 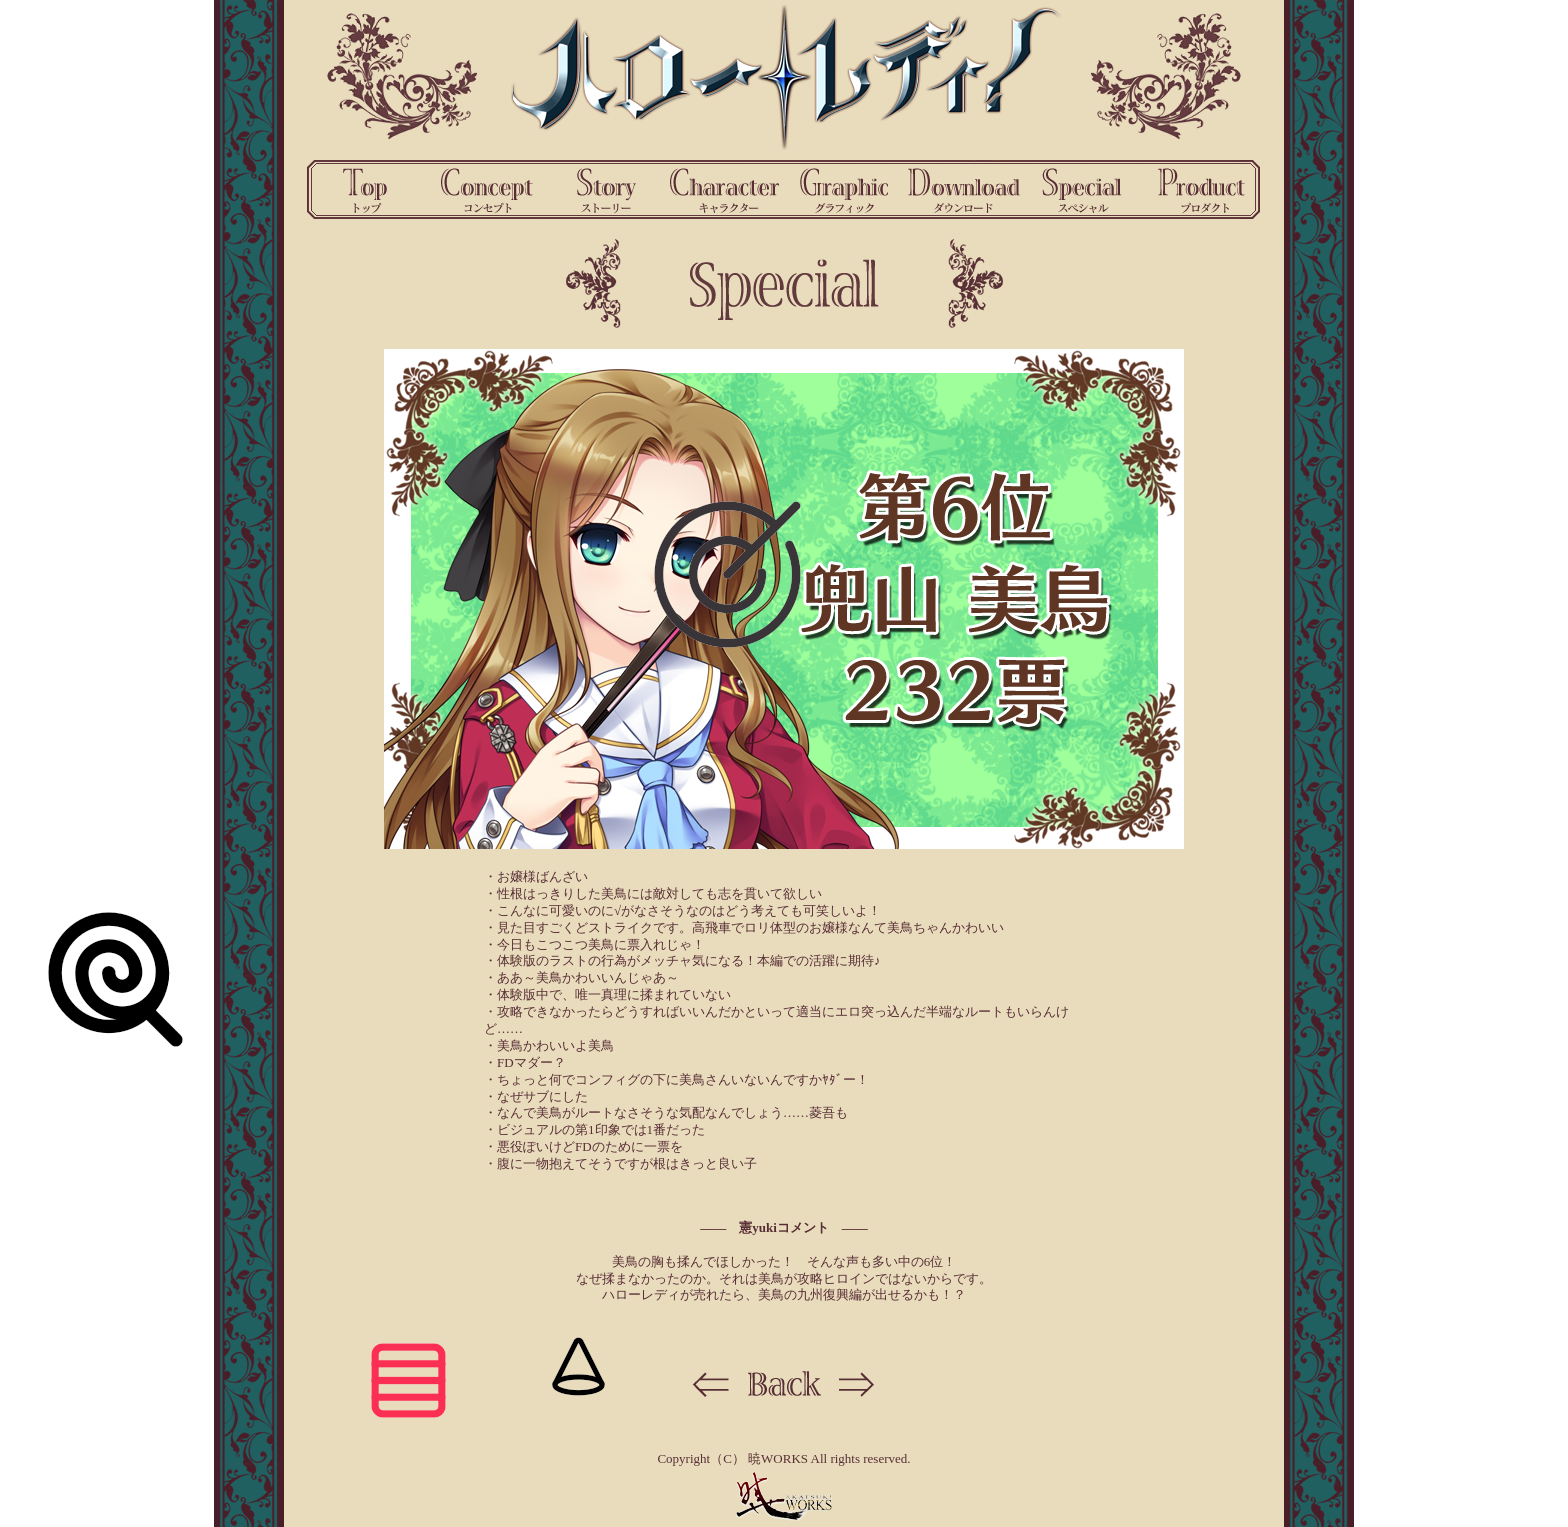 I want to click on access candy or sweets category, so click(x=115, y=979).